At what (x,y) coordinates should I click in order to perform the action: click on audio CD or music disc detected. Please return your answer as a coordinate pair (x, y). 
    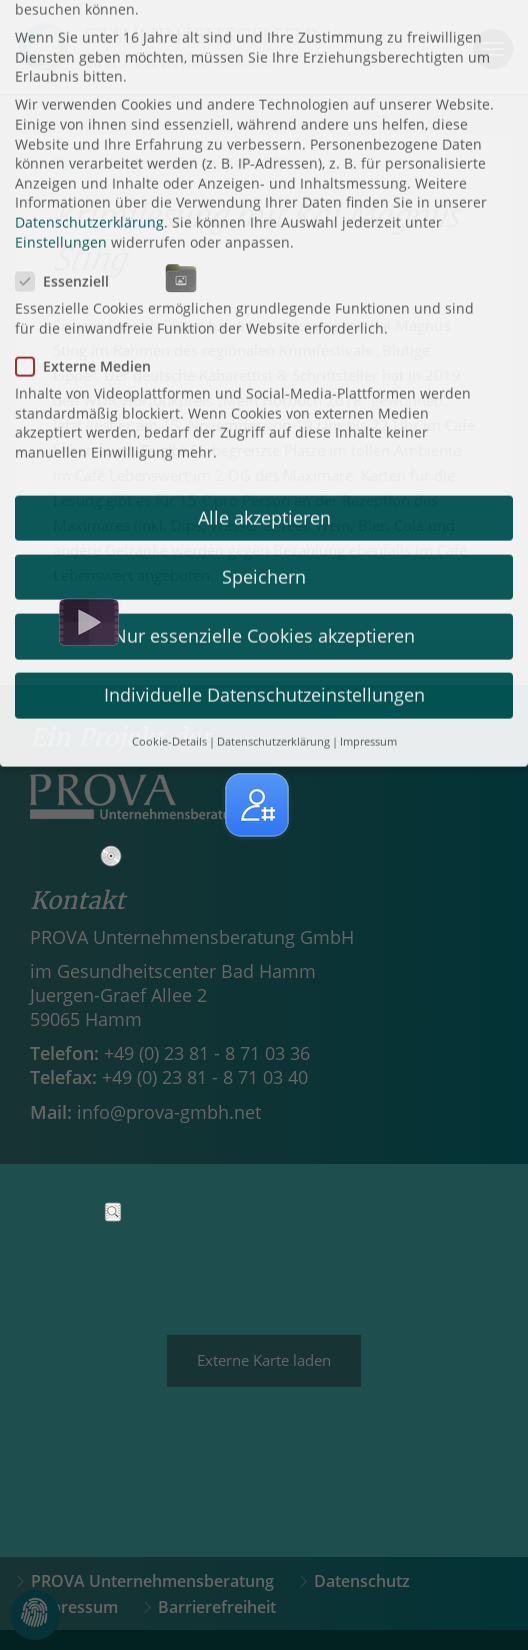
    Looking at the image, I should click on (111, 856).